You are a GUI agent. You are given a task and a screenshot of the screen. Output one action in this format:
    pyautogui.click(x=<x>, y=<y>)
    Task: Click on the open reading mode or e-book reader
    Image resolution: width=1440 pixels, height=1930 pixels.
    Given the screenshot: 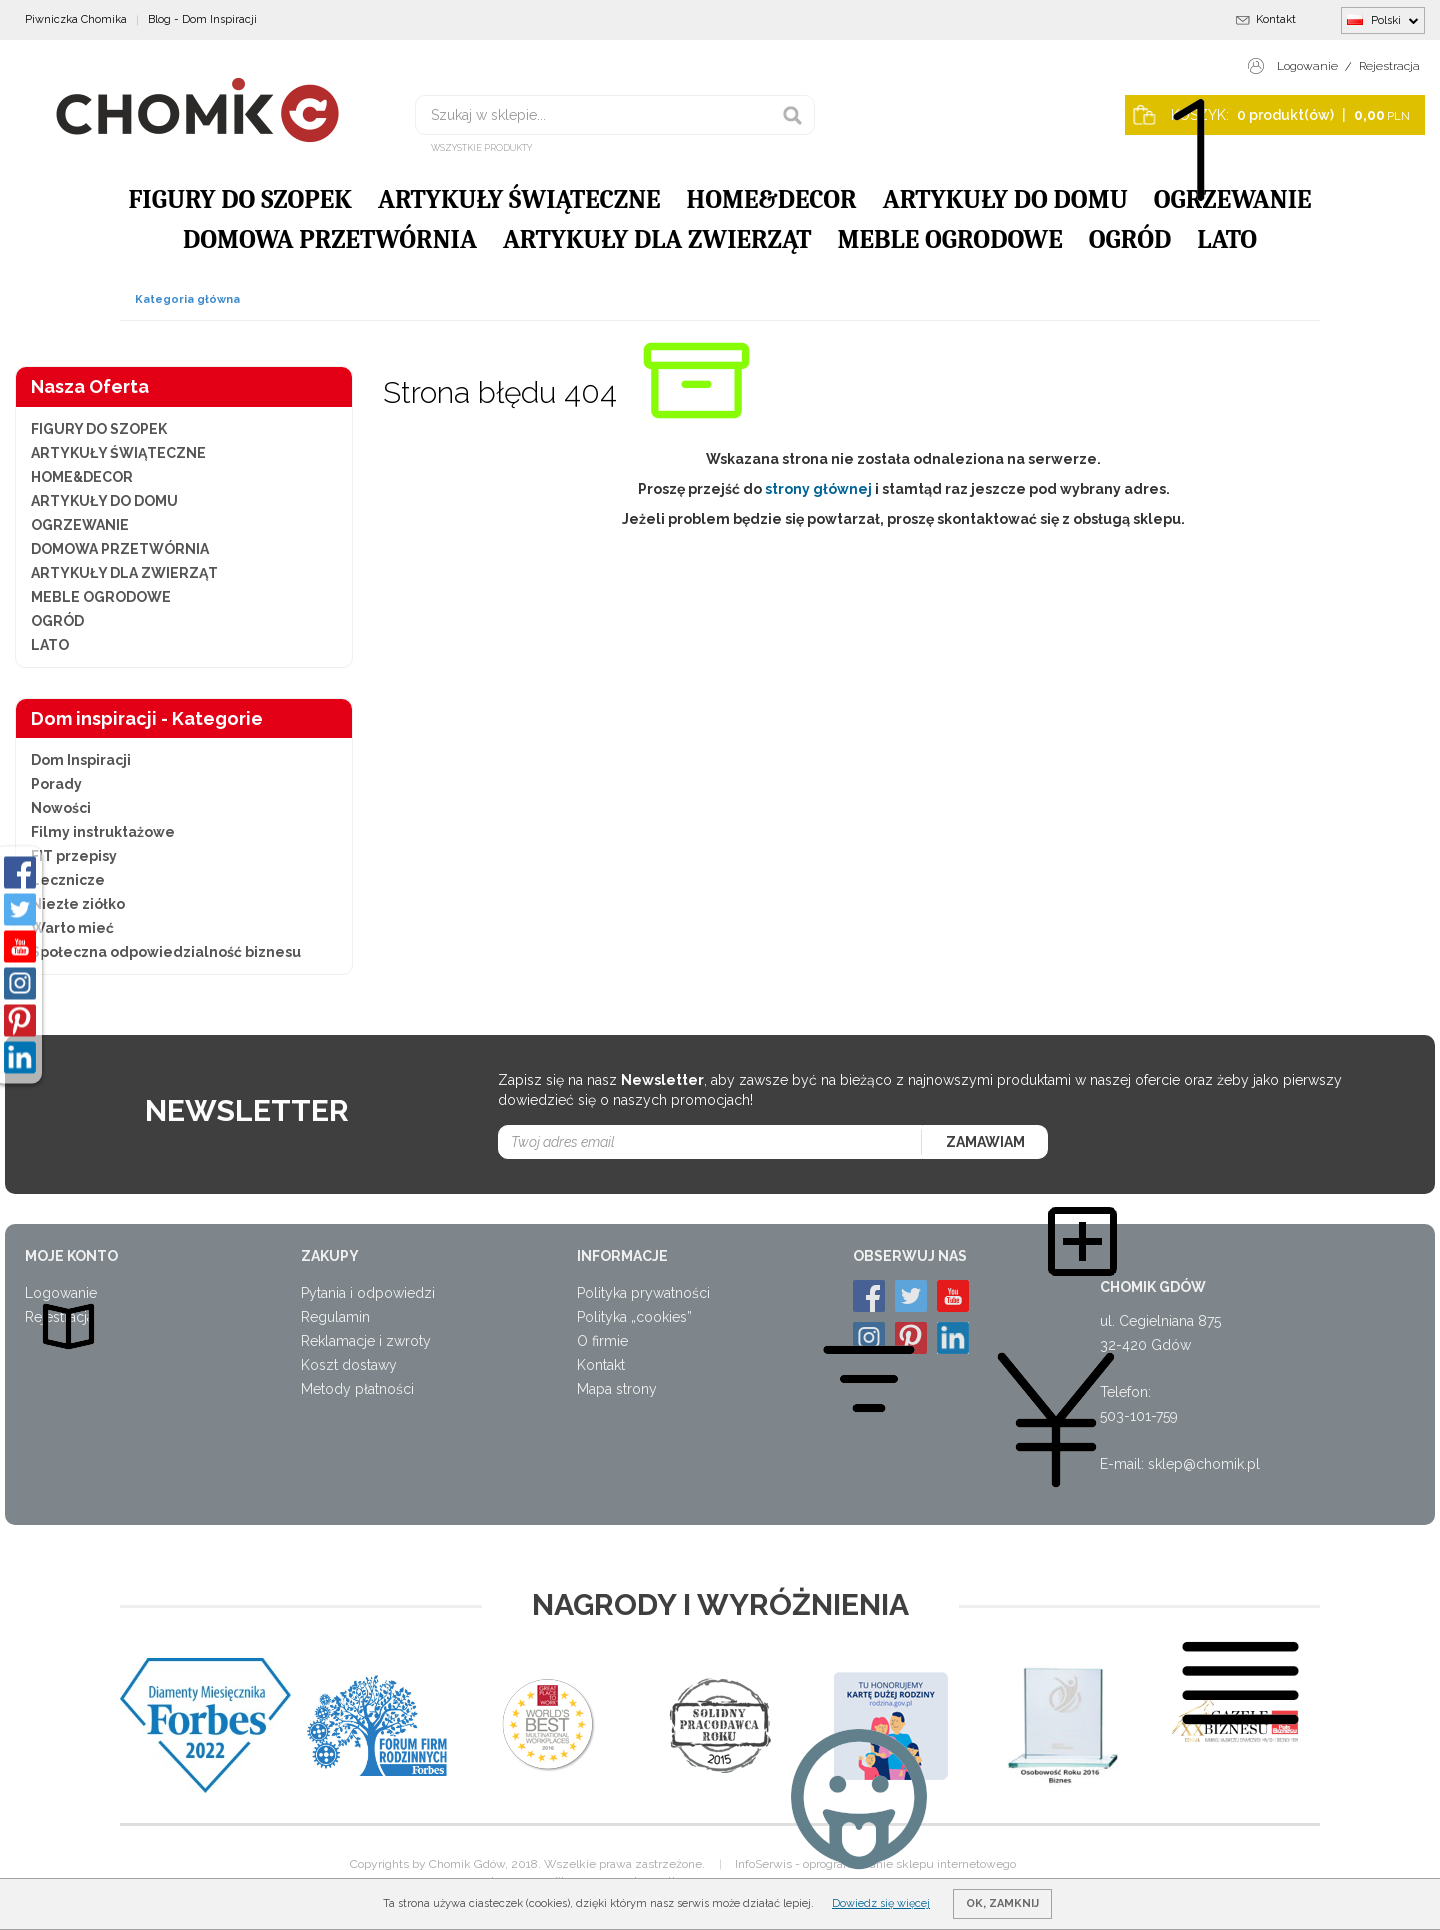 What is the action you would take?
    pyautogui.click(x=68, y=1326)
    